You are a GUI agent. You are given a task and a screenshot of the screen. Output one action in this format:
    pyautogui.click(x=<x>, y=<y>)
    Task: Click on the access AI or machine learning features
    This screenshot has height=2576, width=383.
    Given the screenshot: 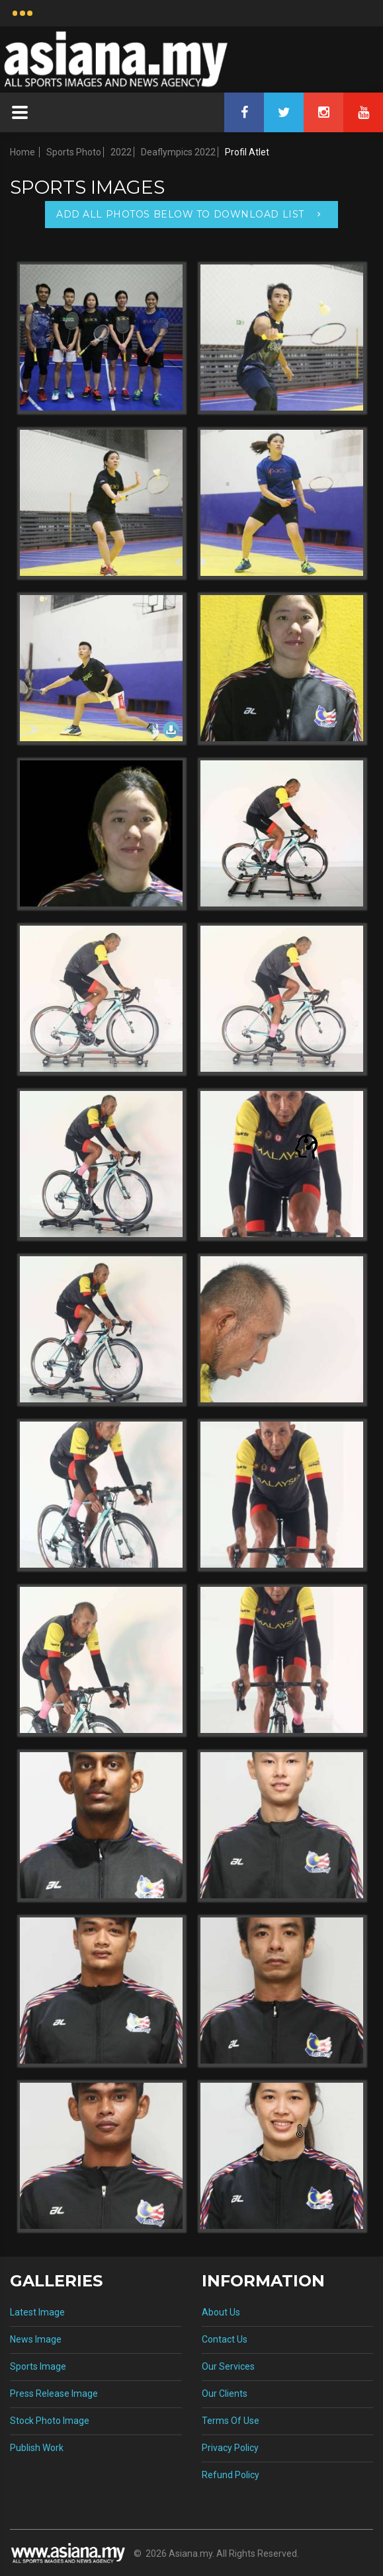 What is the action you would take?
    pyautogui.click(x=306, y=1147)
    